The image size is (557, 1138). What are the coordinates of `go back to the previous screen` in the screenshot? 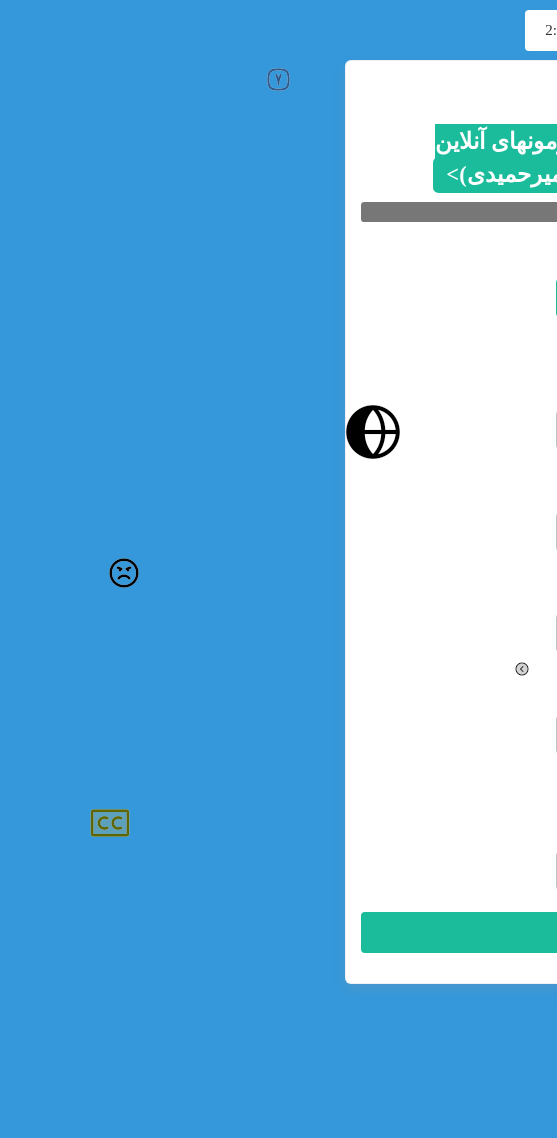 It's located at (522, 669).